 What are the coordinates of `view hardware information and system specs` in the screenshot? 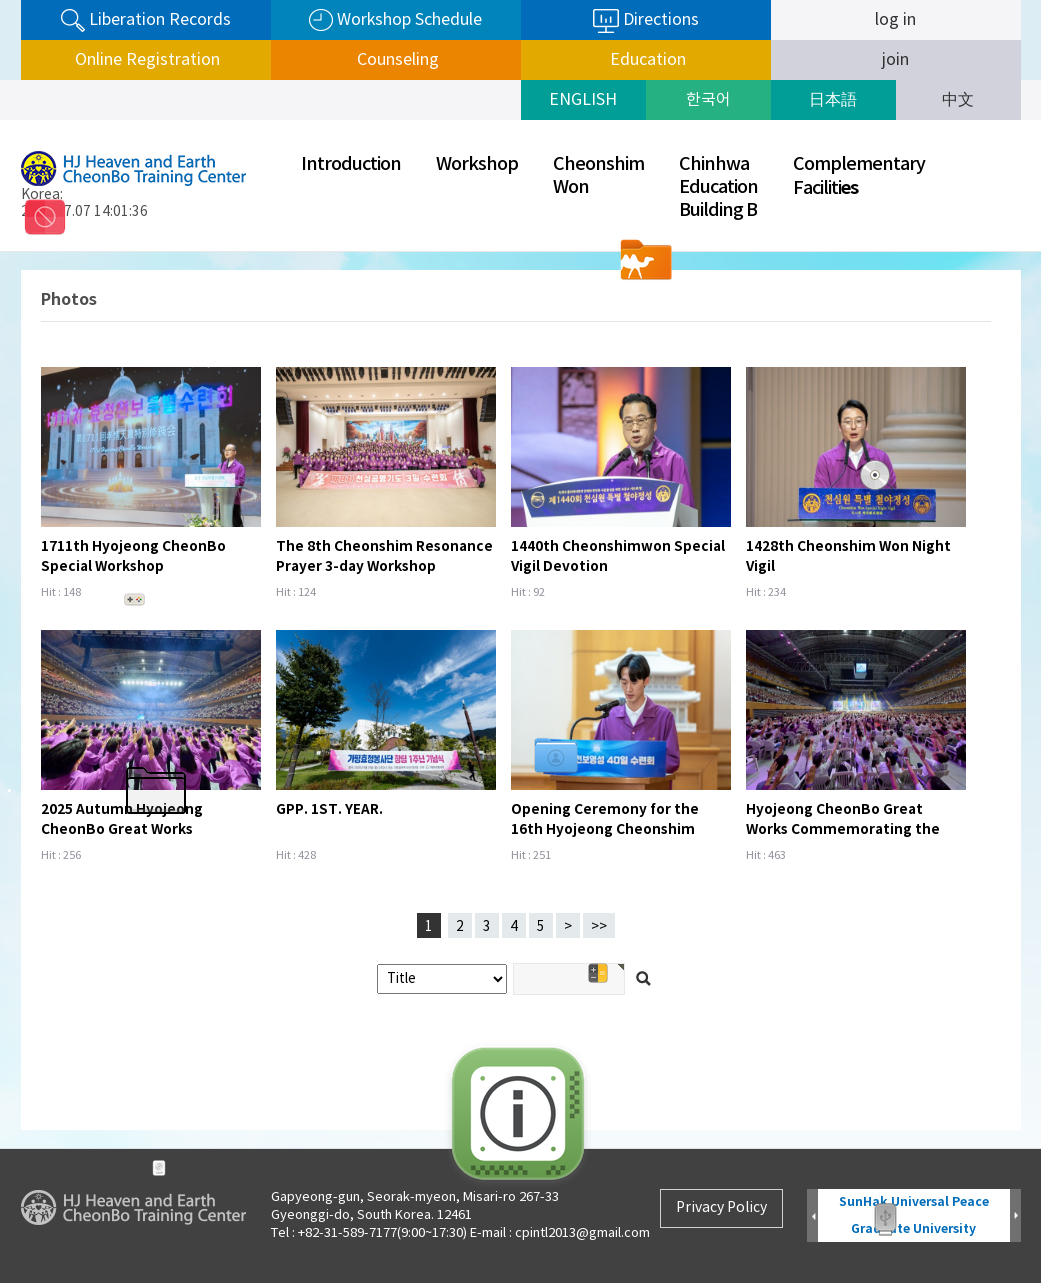 It's located at (518, 1116).